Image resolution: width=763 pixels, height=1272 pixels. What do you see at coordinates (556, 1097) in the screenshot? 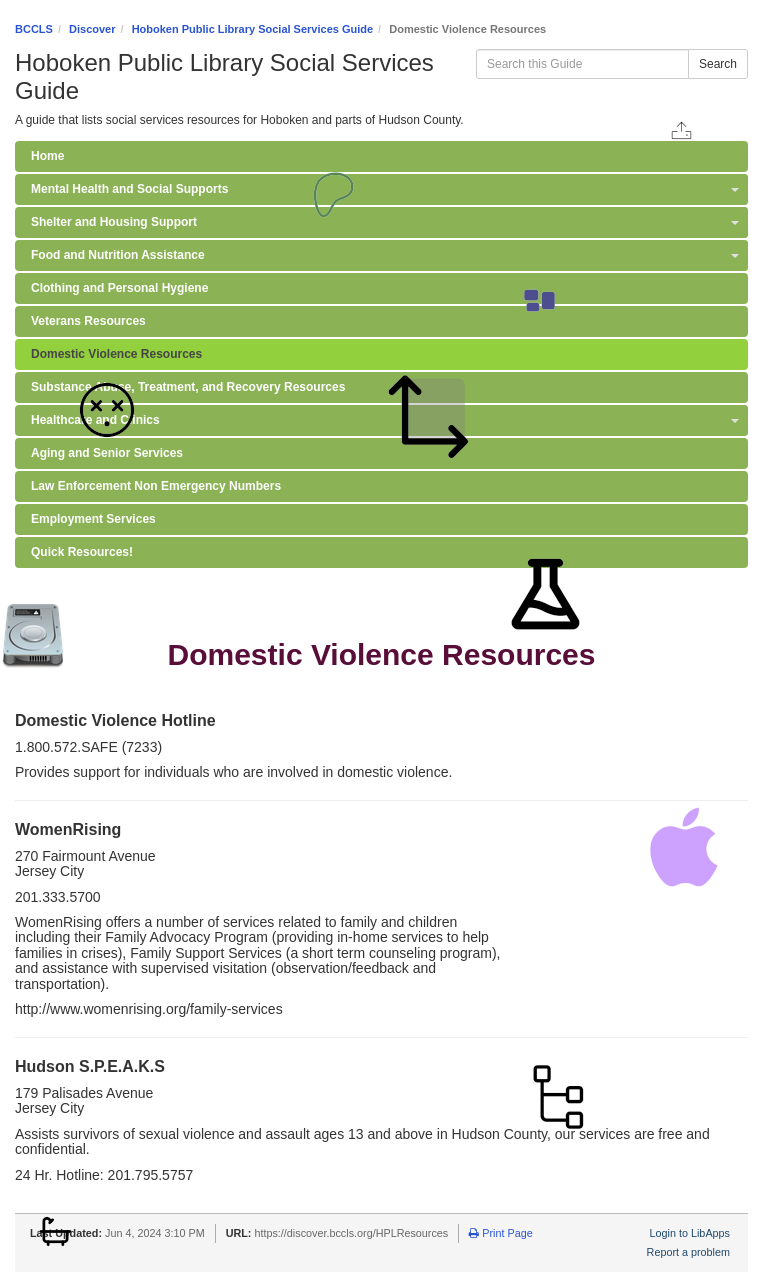
I see `view hierarchical tree structure` at bounding box center [556, 1097].